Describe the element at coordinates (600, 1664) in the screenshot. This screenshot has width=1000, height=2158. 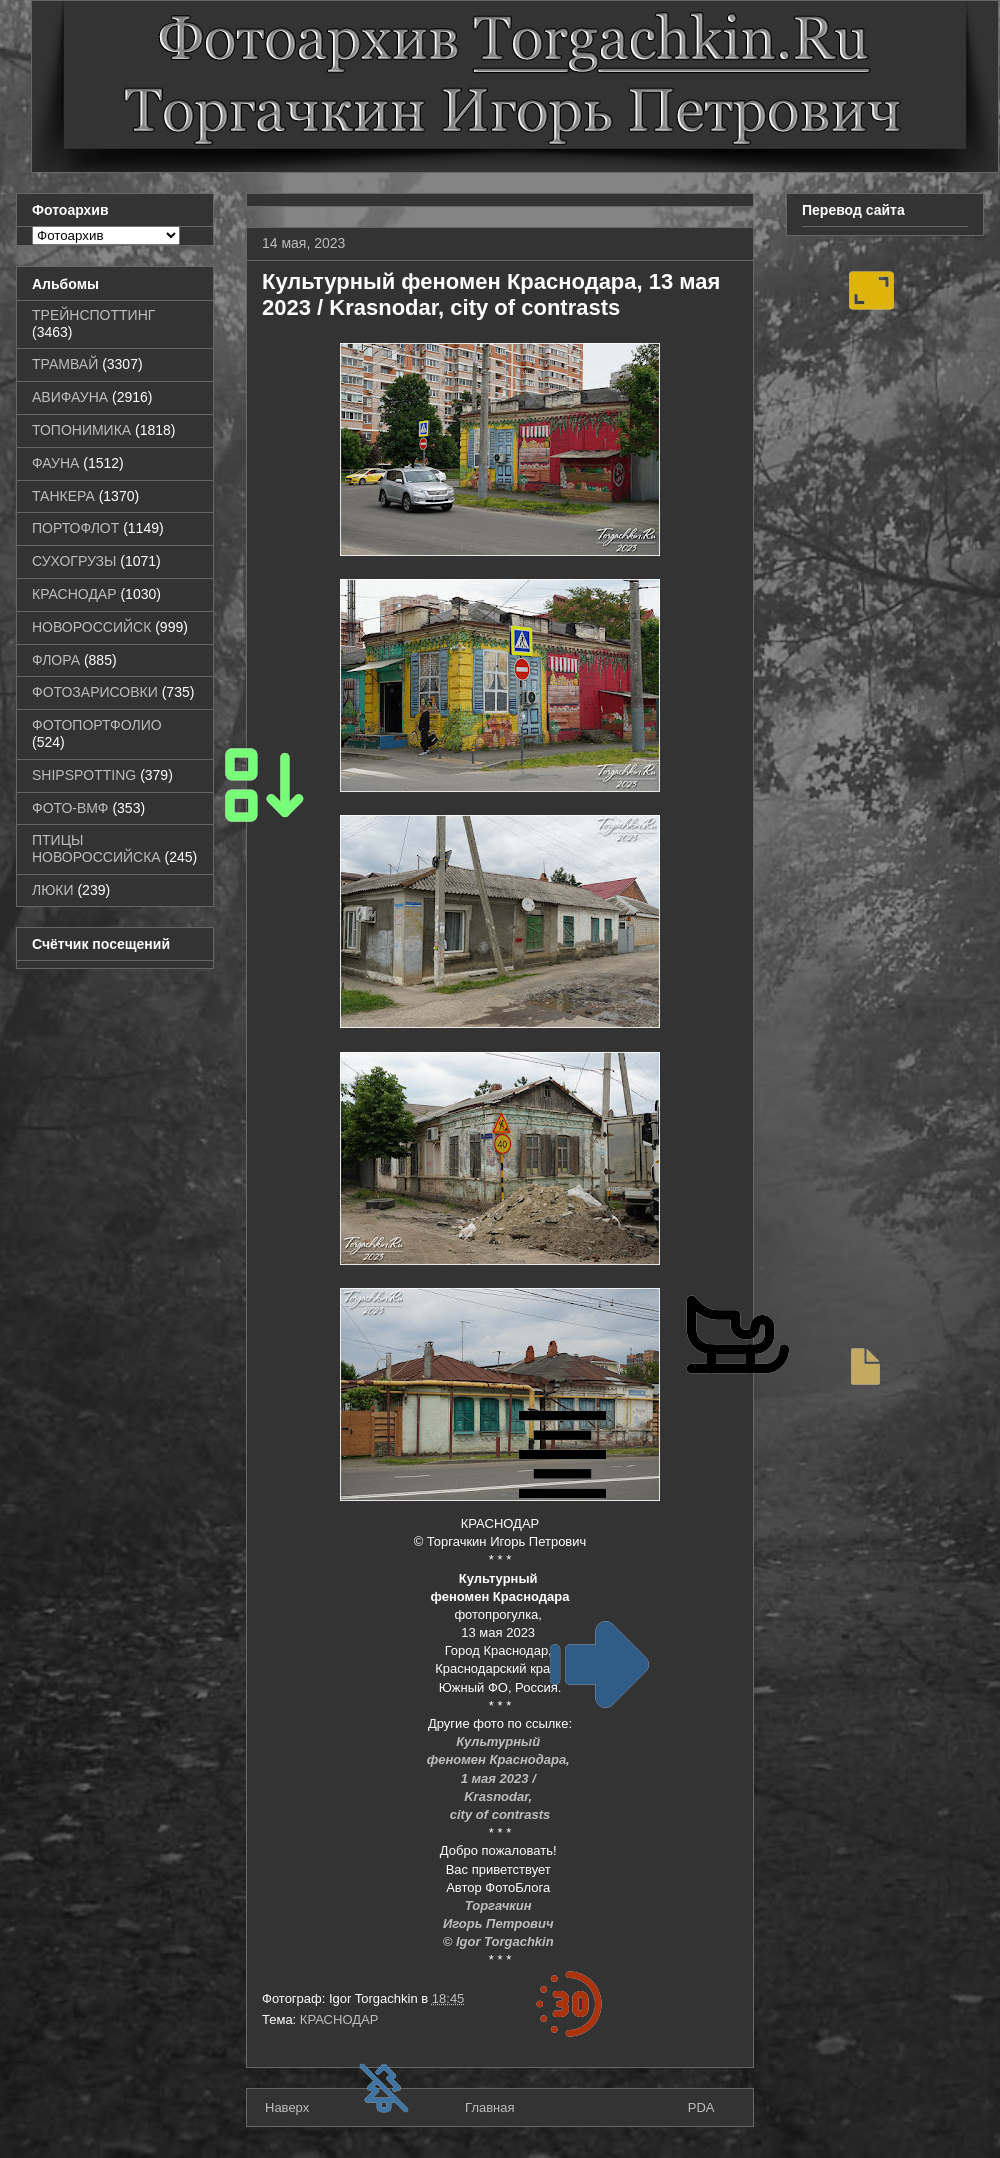
I see `skip to end or last item` at that location.